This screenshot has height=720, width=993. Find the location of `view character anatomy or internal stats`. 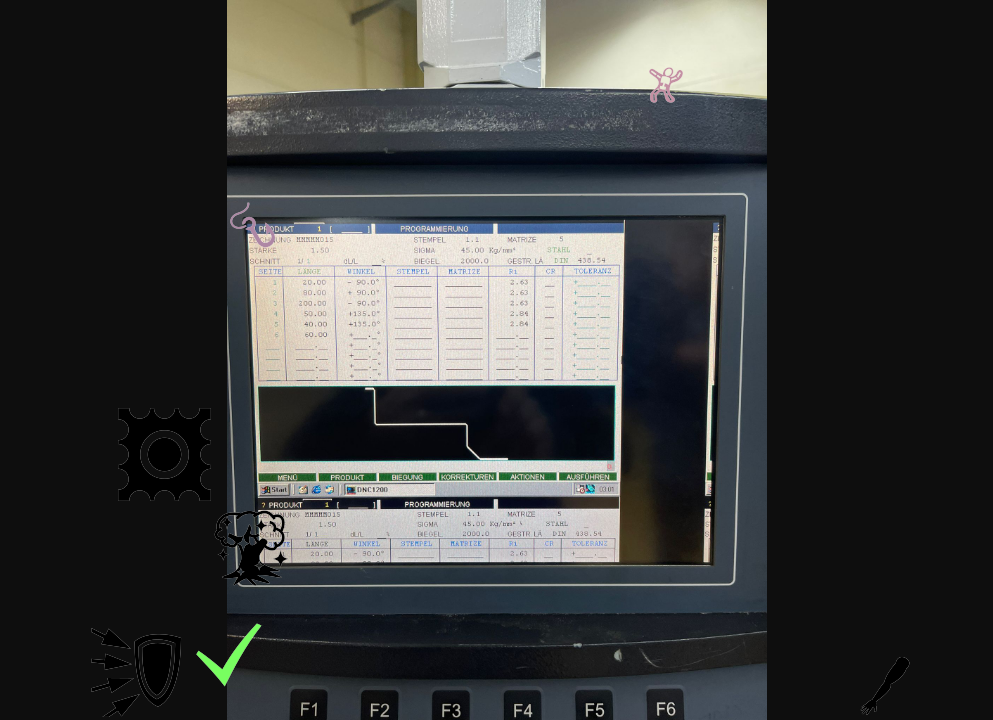

view character anatomy or internal stats is located at coordinates (666, 85).